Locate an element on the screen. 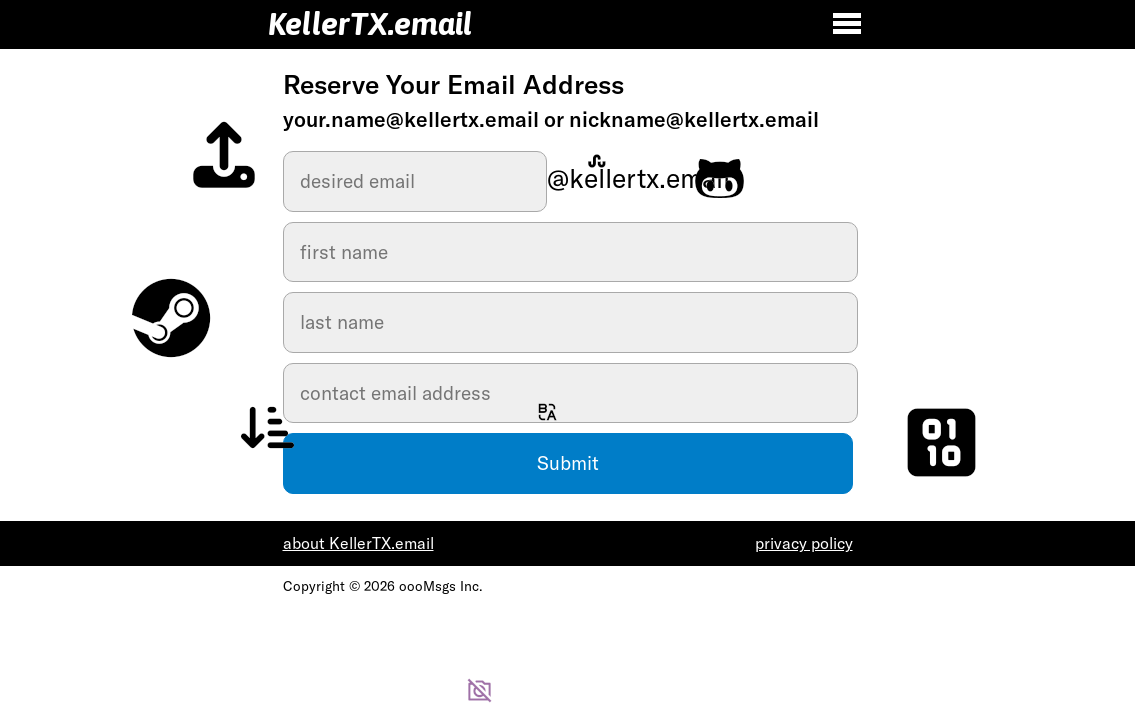 The image size is (1135, 720). stumbleupon logo is located at coordinates (597, 161).